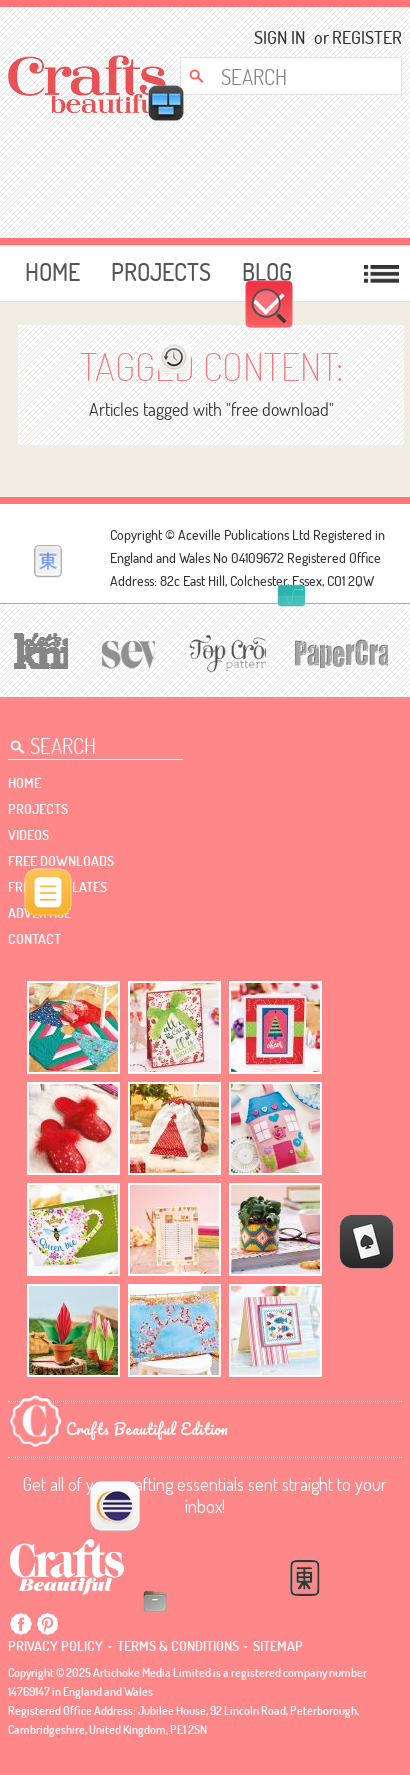  I want to click on open eclipse IDE, so click(115, 1506).